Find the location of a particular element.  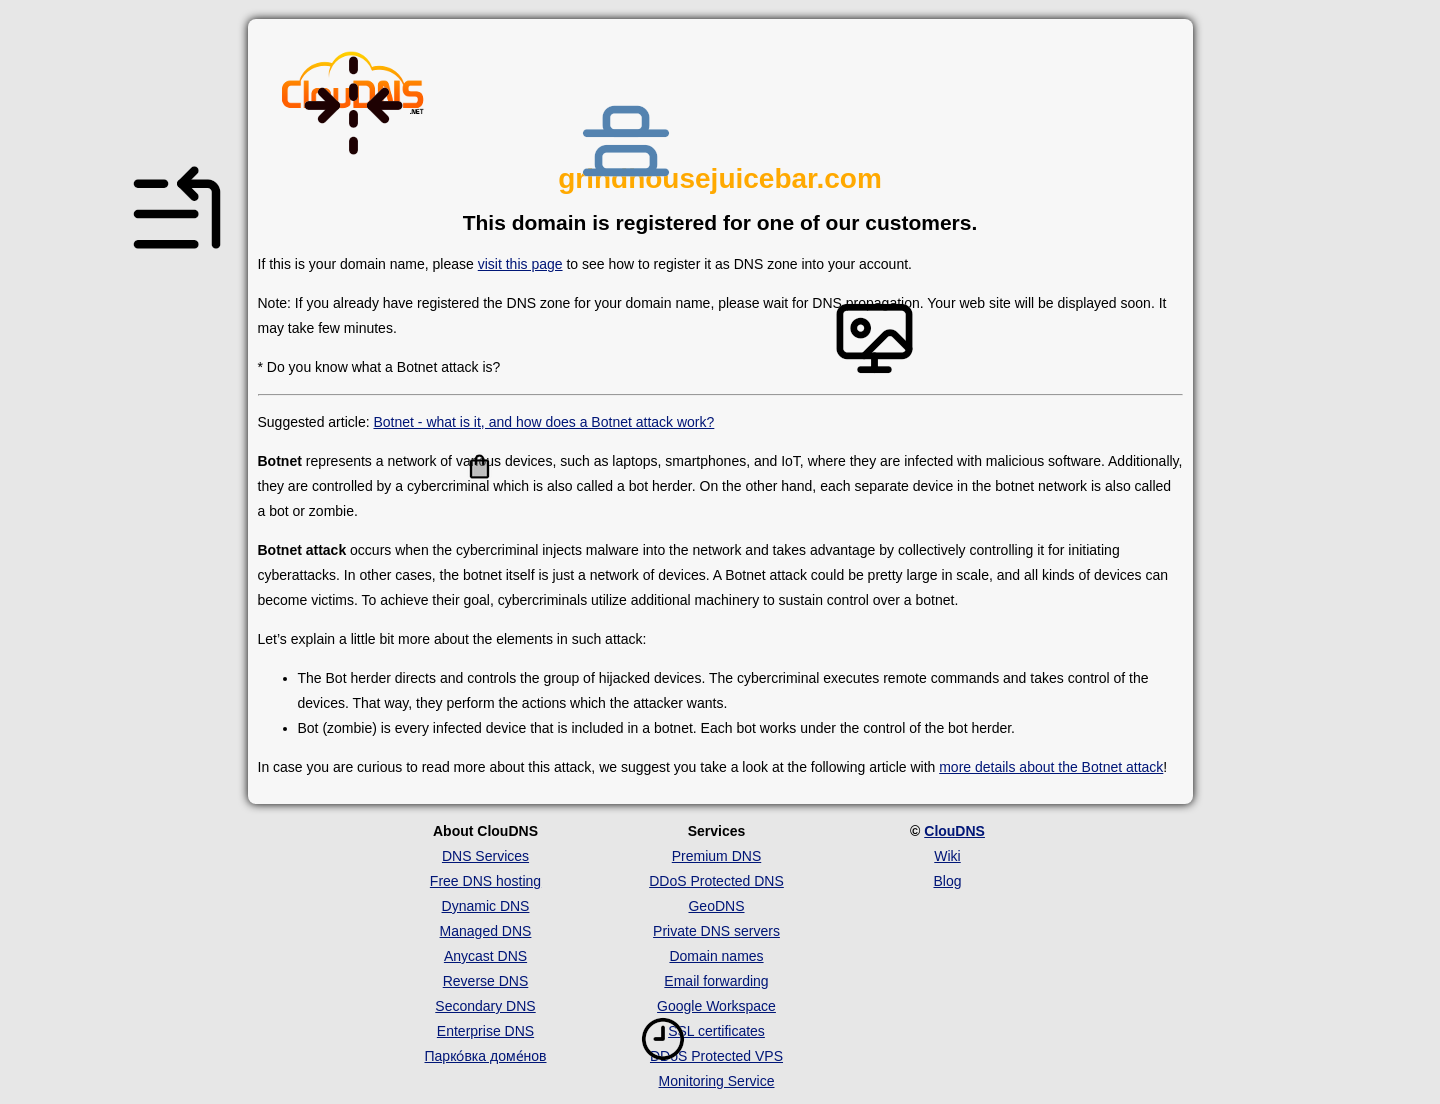

align elements to the bottom with equal vertical spacing is located at coordinates (626, 141).